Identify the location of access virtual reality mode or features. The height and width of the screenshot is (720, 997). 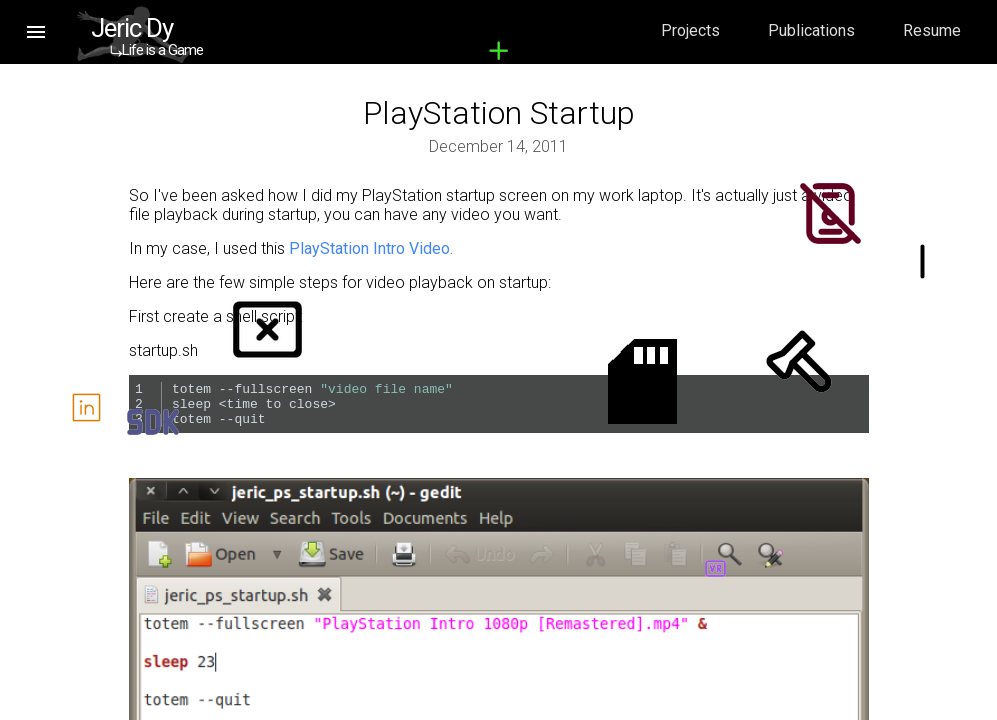
(715, 568).